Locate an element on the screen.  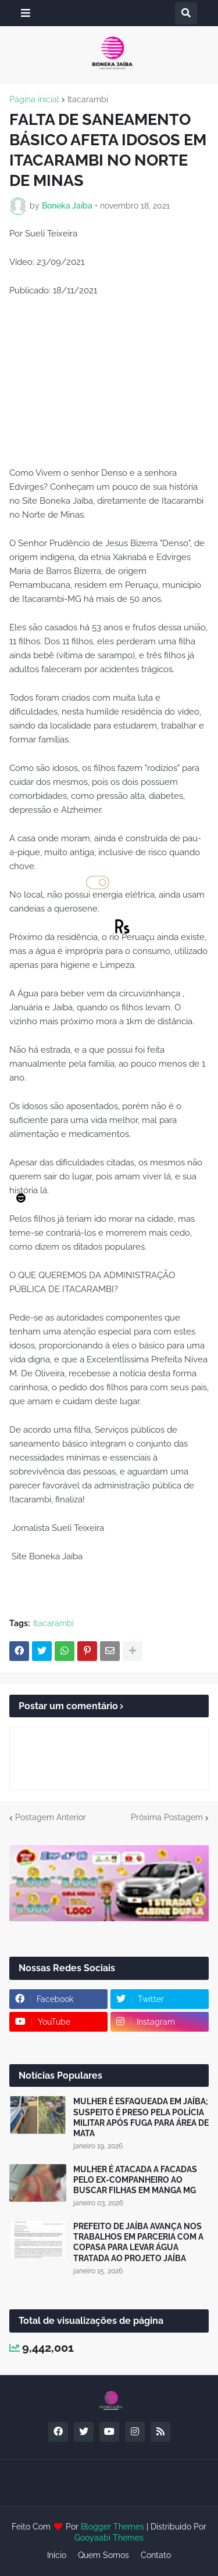
toggle switch in the on position is located at coordinates (98, 882).